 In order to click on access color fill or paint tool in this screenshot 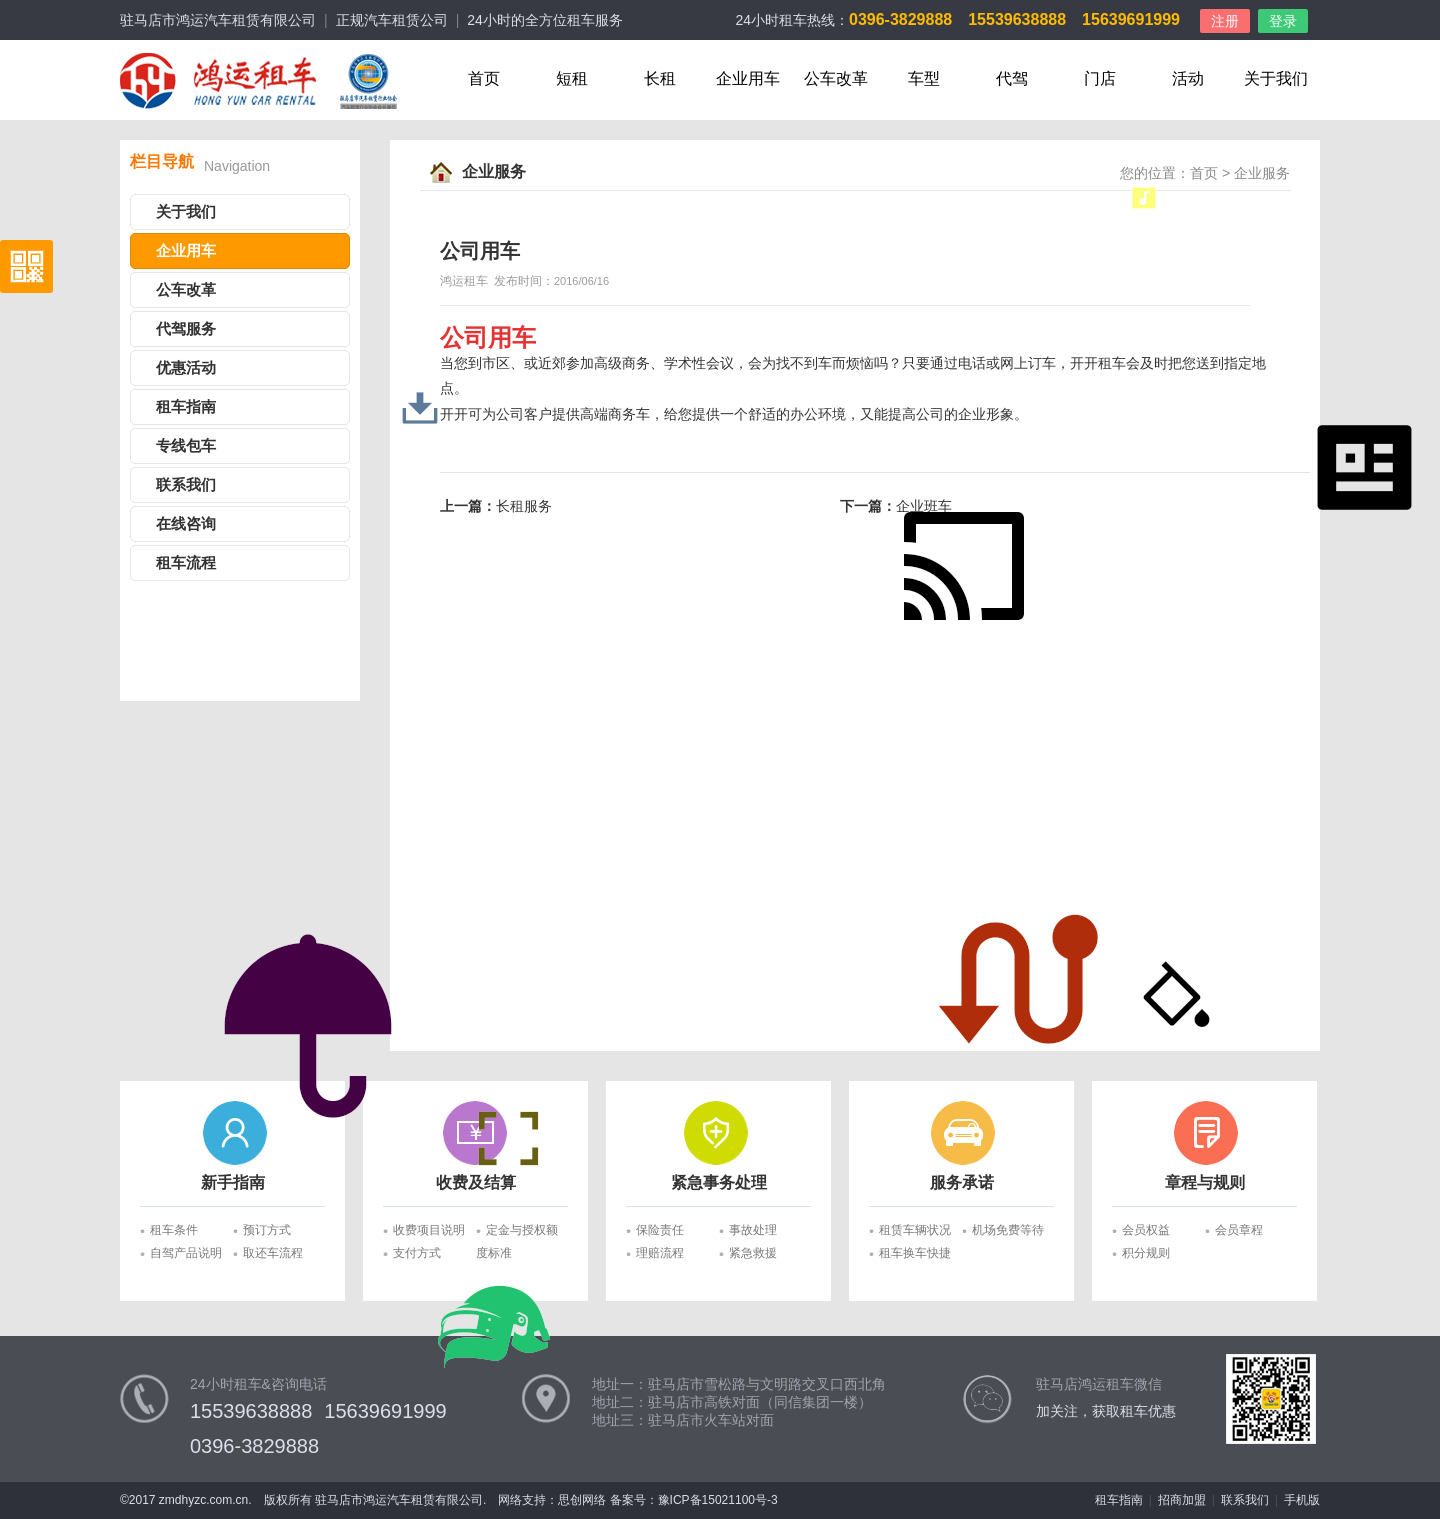, I will do `click(1175, 994)`.